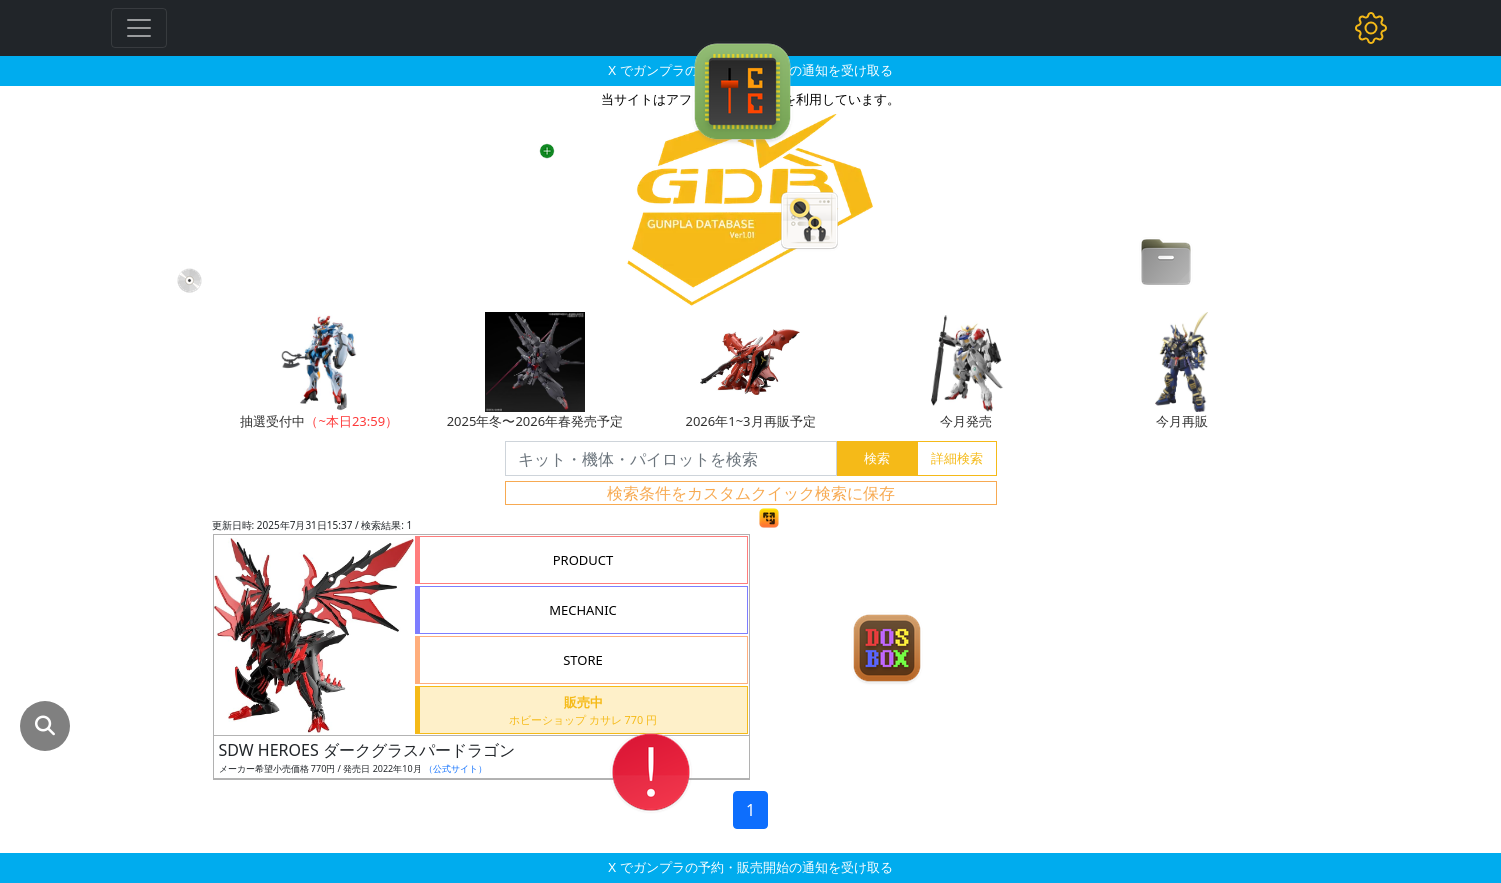 The image size is (1501, 883). What do you see at coordinates (1166, 262) in the screenshot?
I see `open the Nautilus file manager` at bounding box center [1166, 262].